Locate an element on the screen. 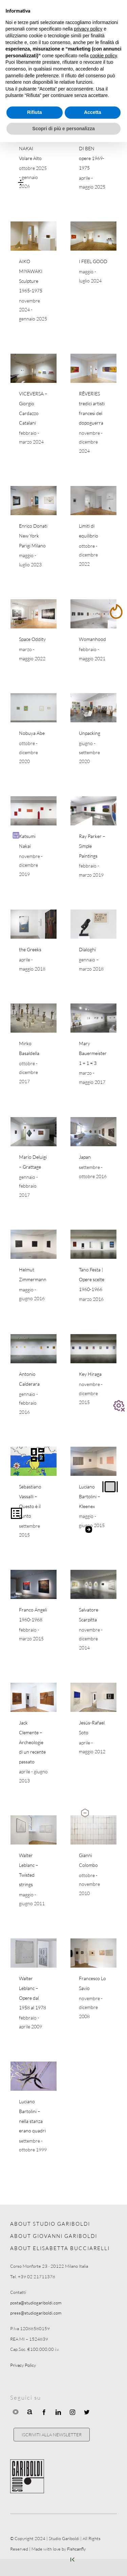 Image resolution: width=127 pixels, height=2576 pixels. access the main dashboard is located at coordinates (38, 1455).